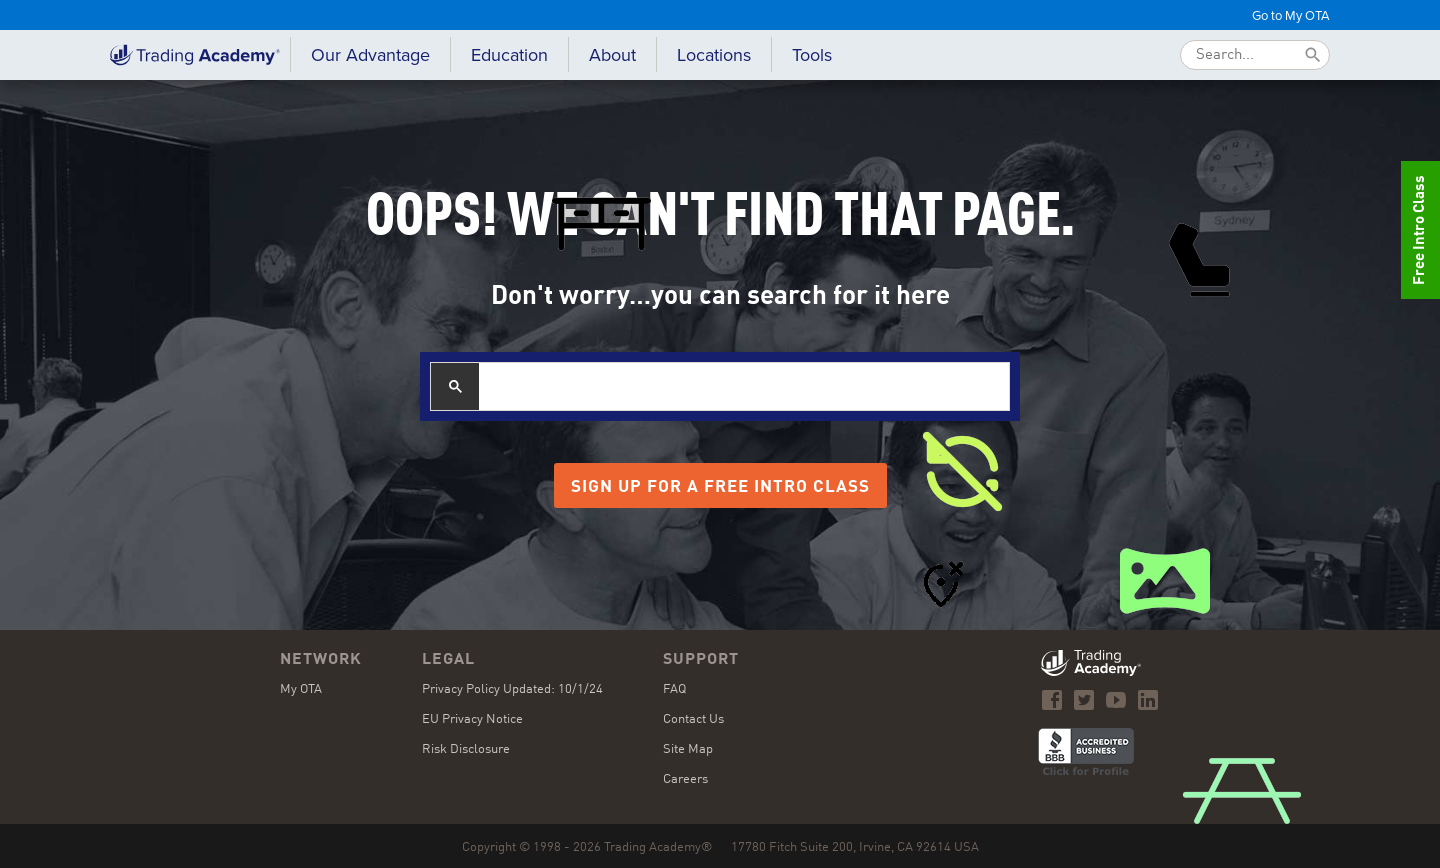  What do you see at coordinates (962, 471) in the screenshot?
I see `refresh or sync is disabled` at bounding box center [962, 471].